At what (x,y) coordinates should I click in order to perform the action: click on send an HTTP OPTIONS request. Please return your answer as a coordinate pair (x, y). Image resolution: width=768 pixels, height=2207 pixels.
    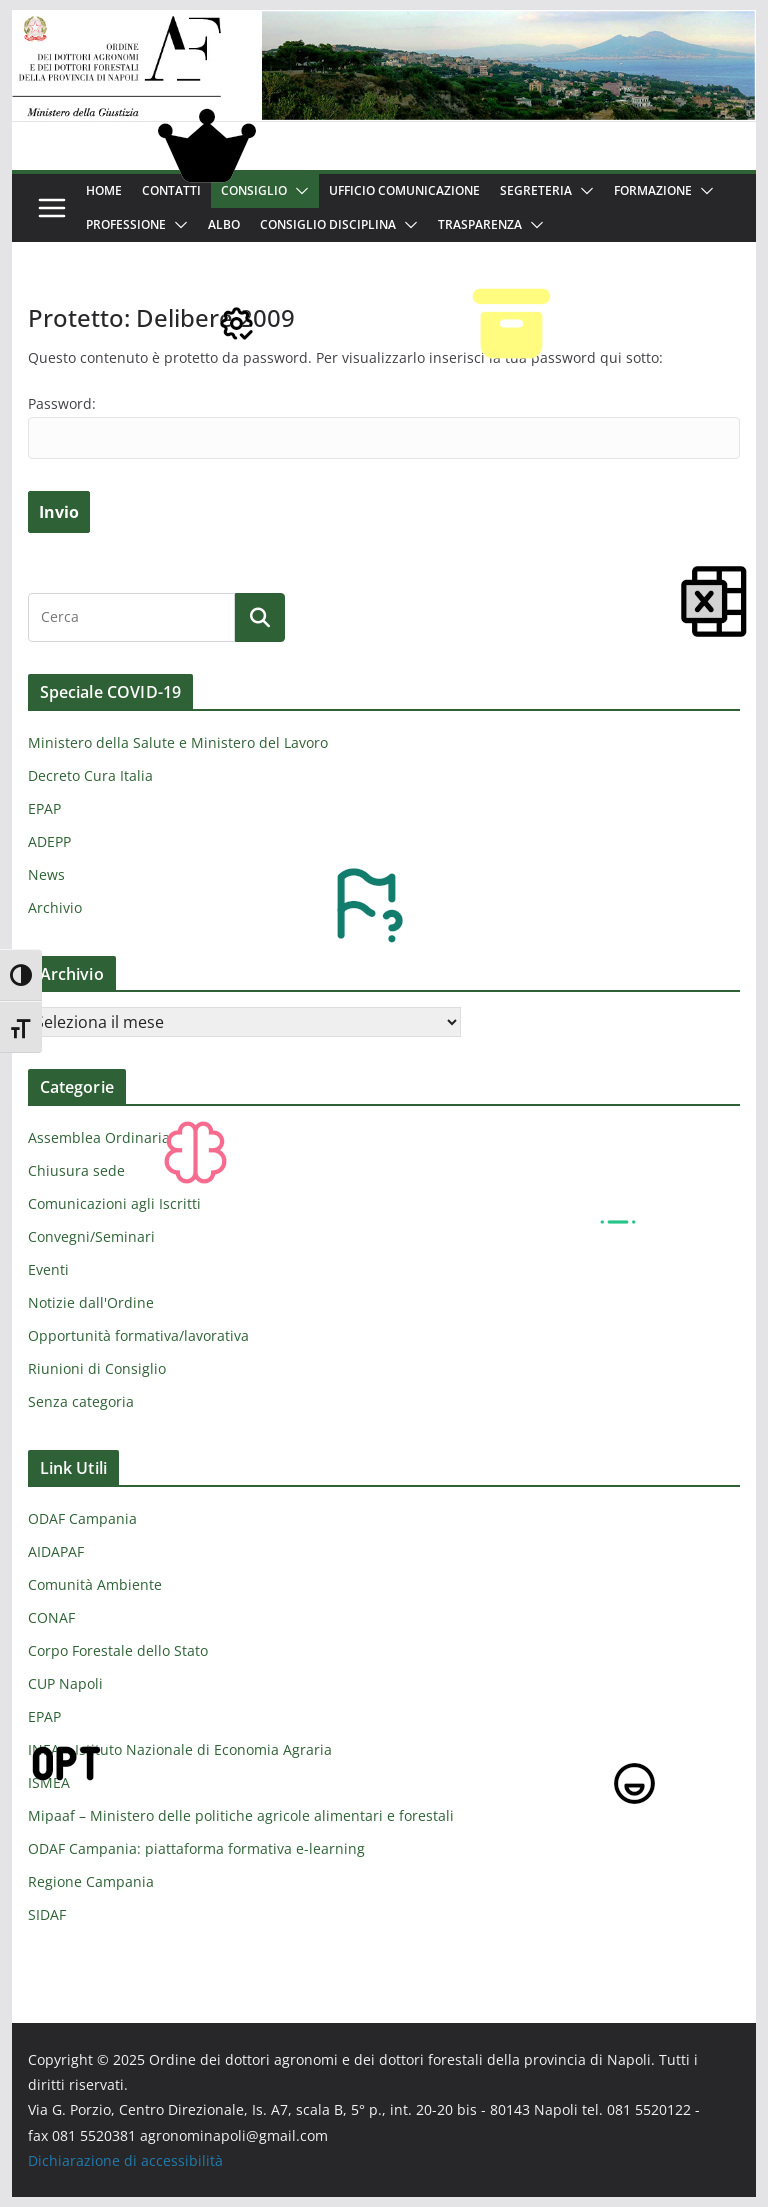
    Looking at the image, I should click on (66, 1763).